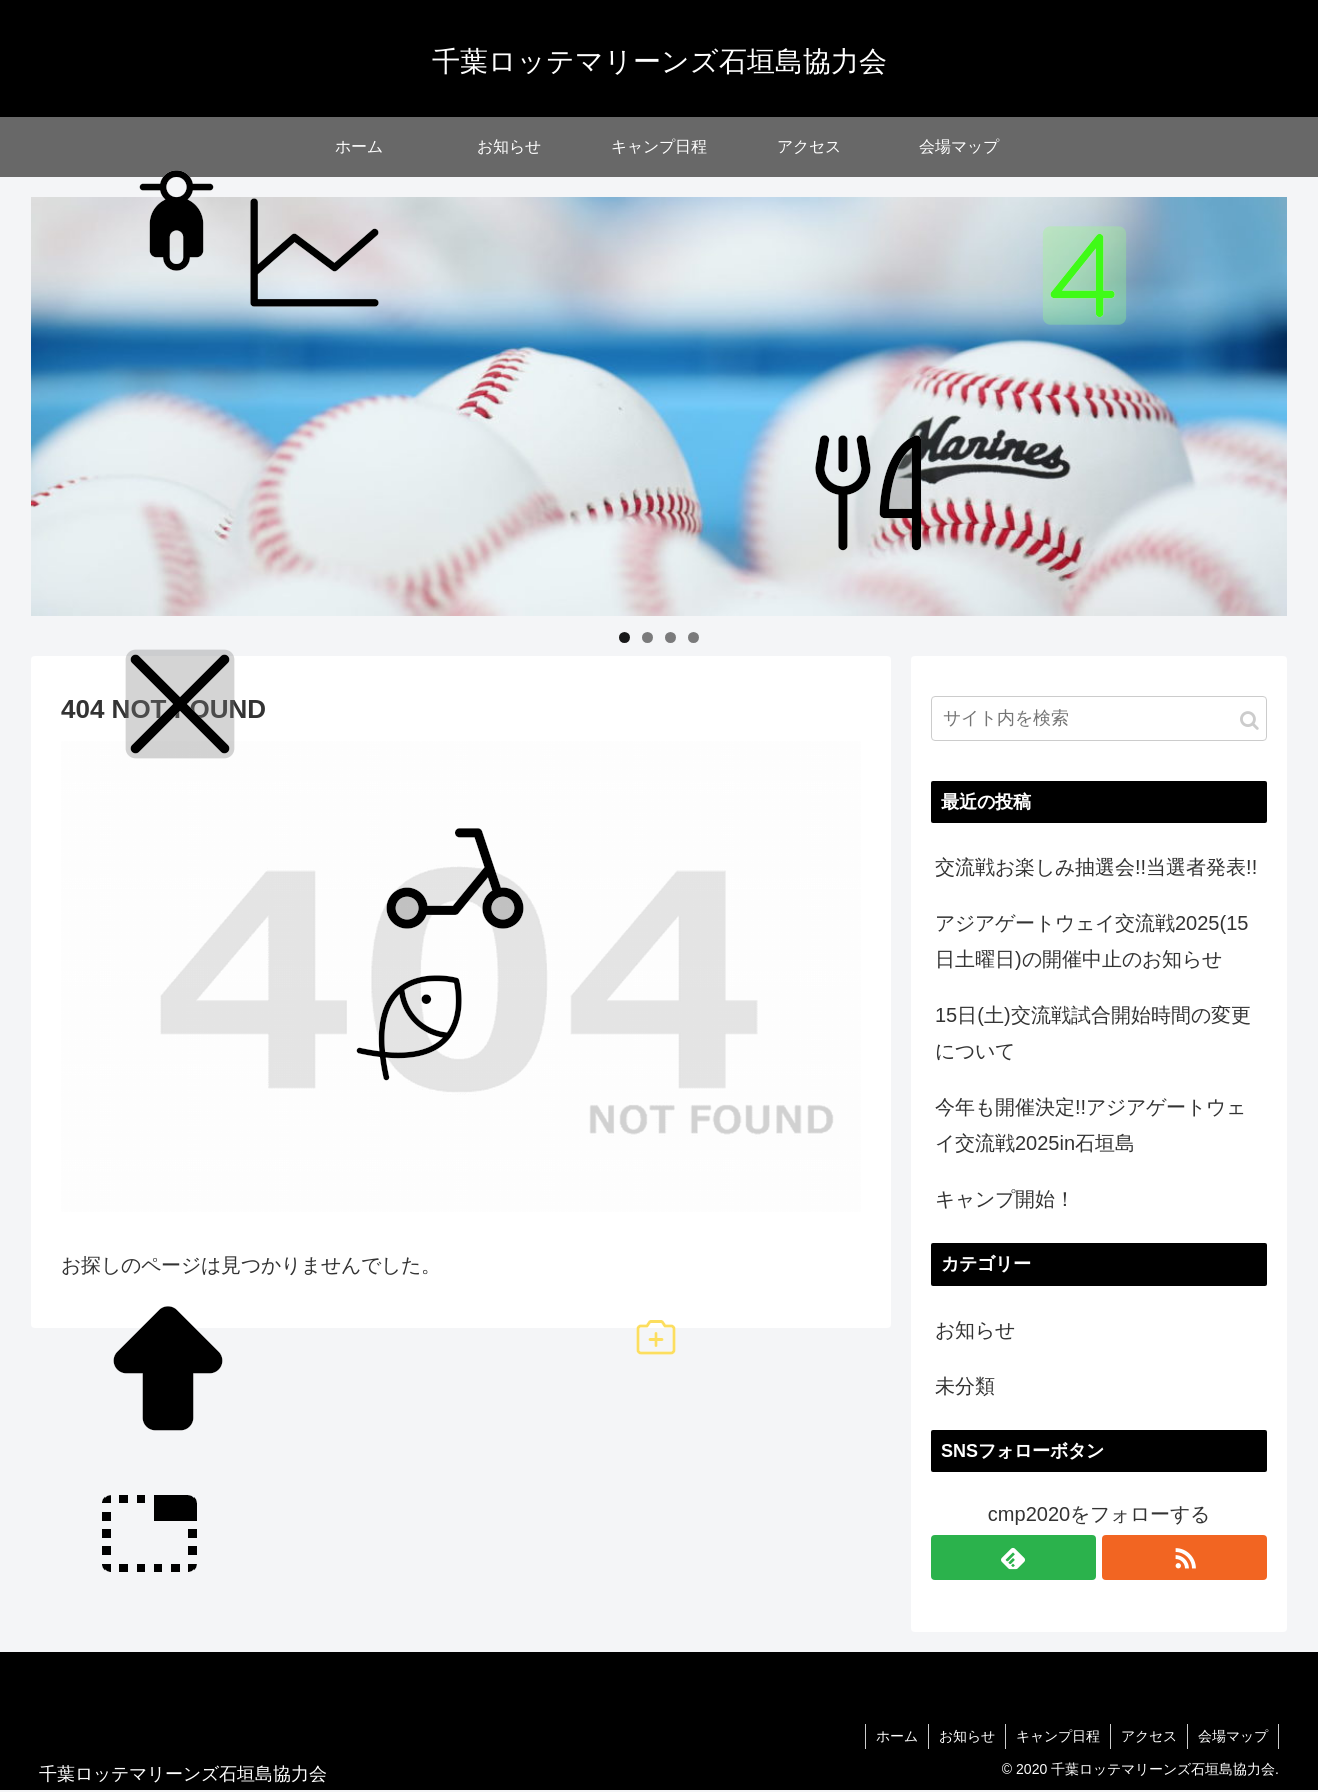 Image resolution: width=1318 pixels, height=1792 pixels. What do you see at coordinates (314, 252) in the screenshot?
I see `view analytics or statistics` at bounding box center [314, 252].